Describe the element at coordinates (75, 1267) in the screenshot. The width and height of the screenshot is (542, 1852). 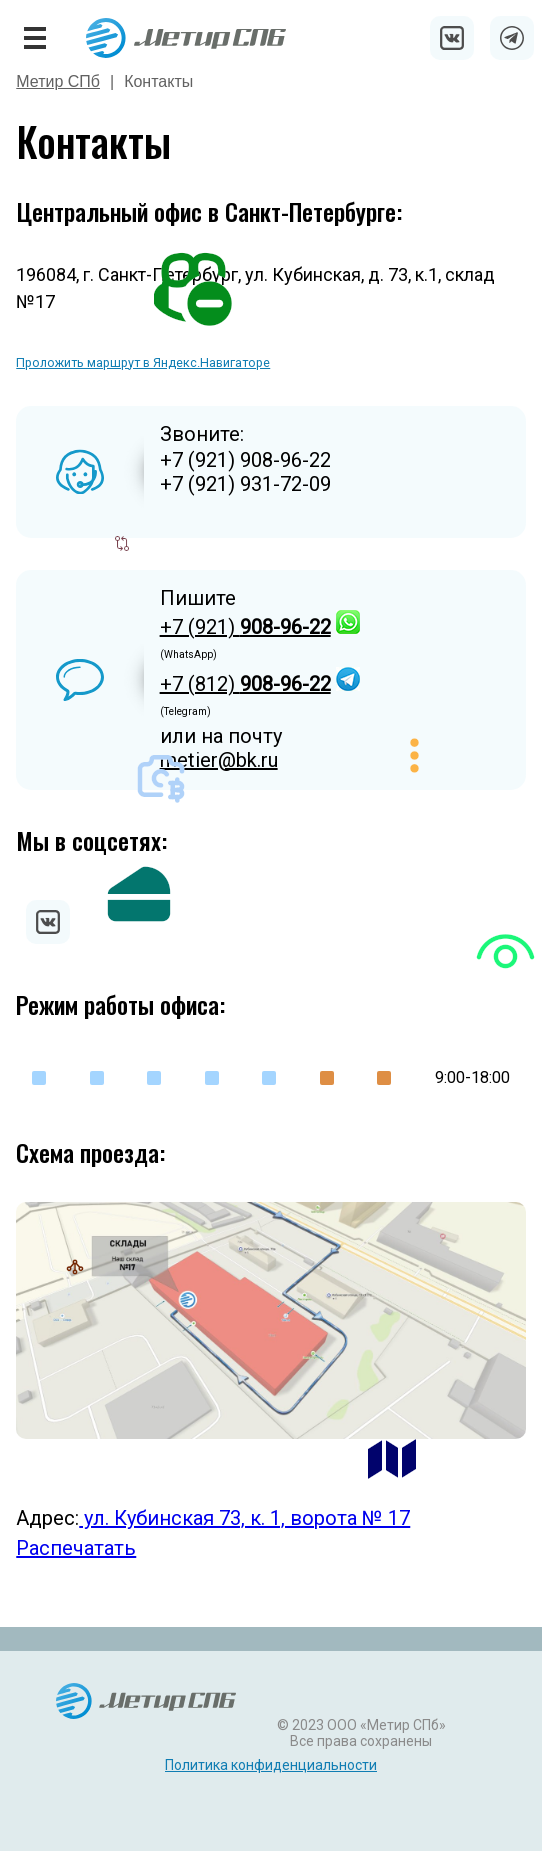
I see `view hierarchical data structure` at that location.